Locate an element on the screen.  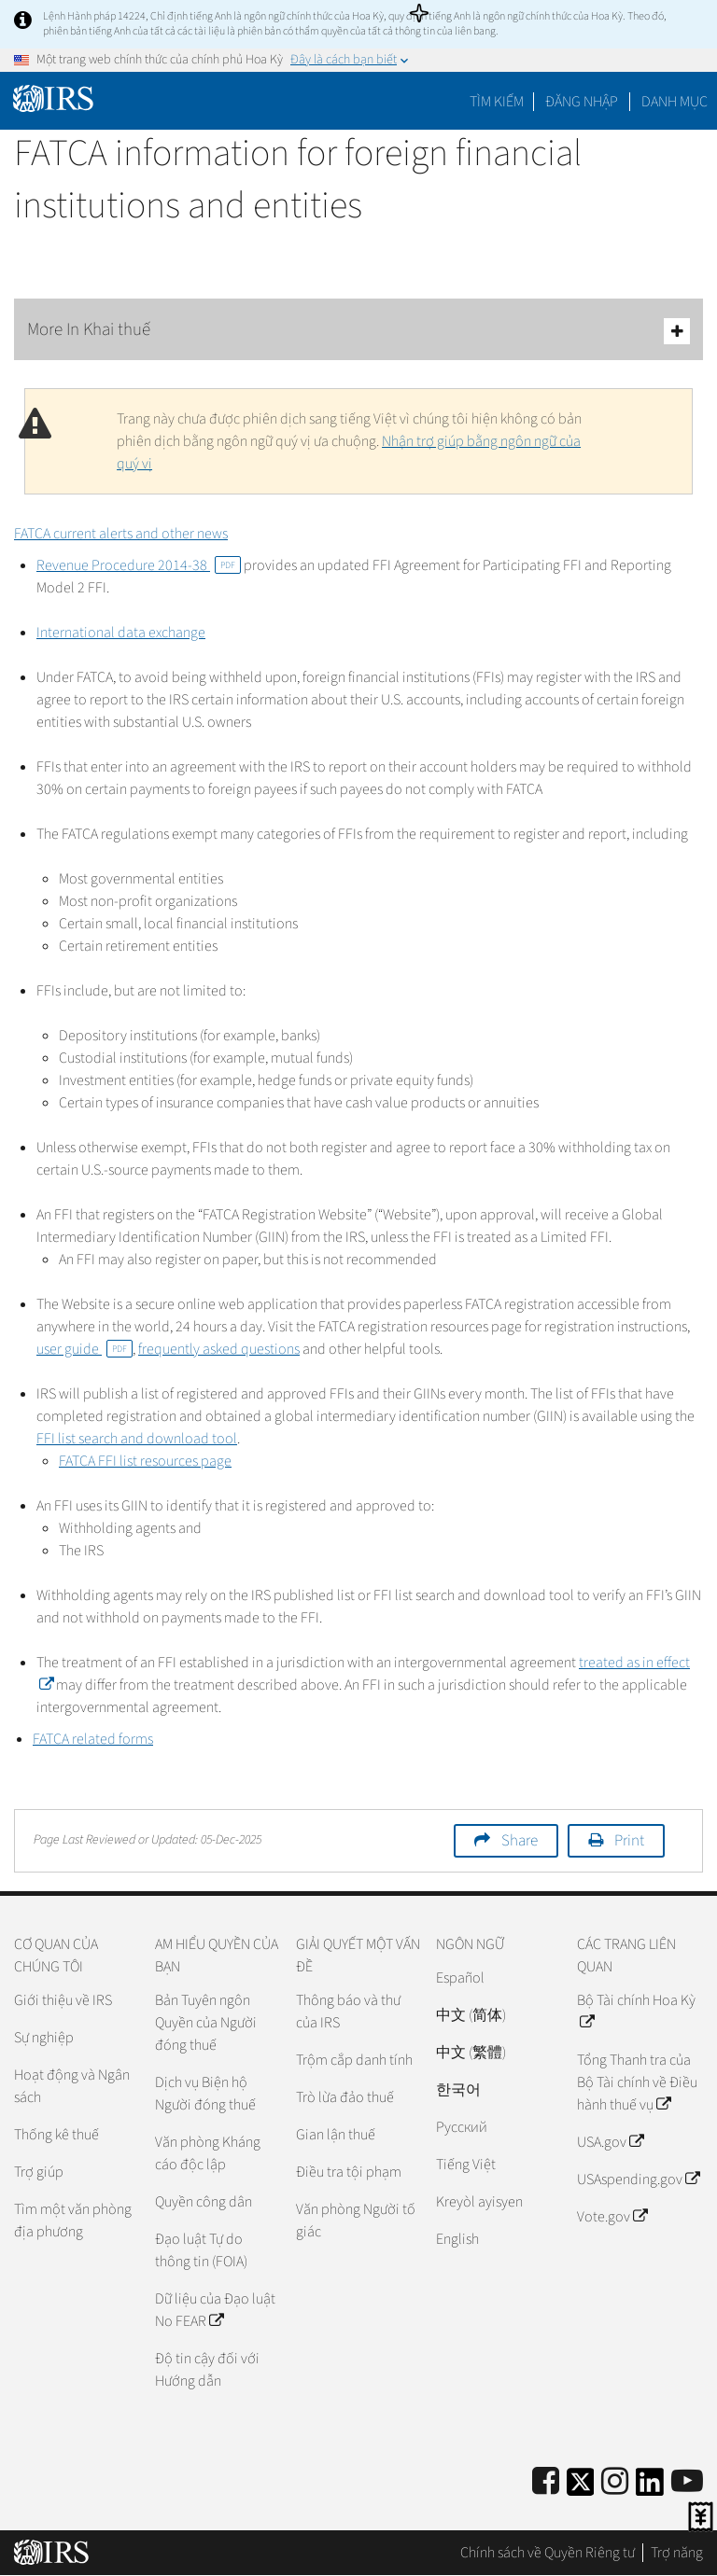
indicates AI-generated or enhanced content is located at coordinates (419, 13).